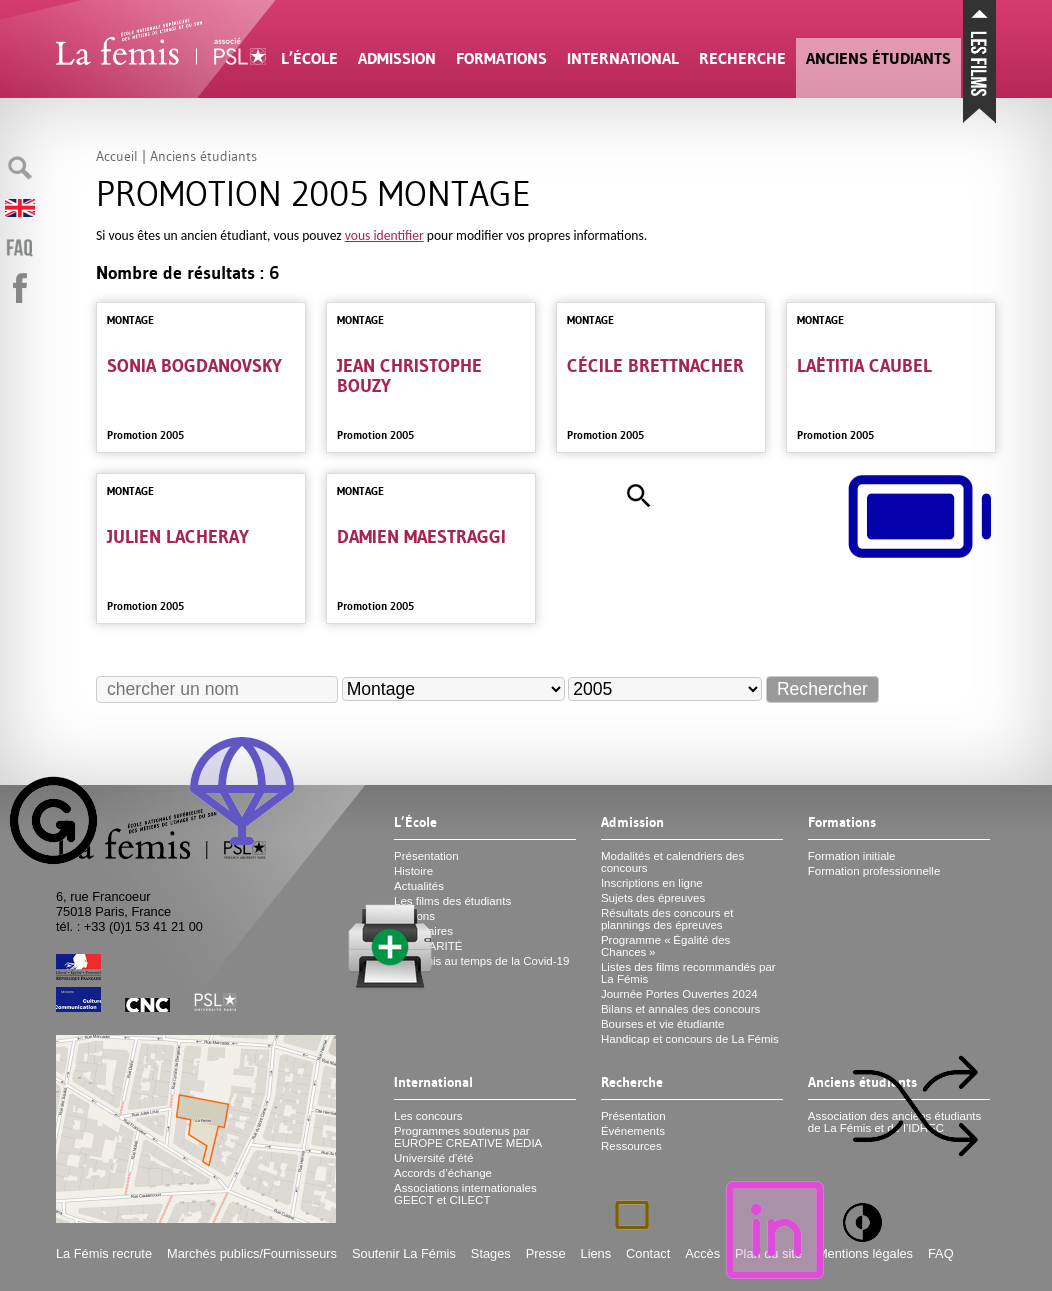  Describe the element at coordinates (639, 496) in the screenshot. I see `search for content or items` at that location.